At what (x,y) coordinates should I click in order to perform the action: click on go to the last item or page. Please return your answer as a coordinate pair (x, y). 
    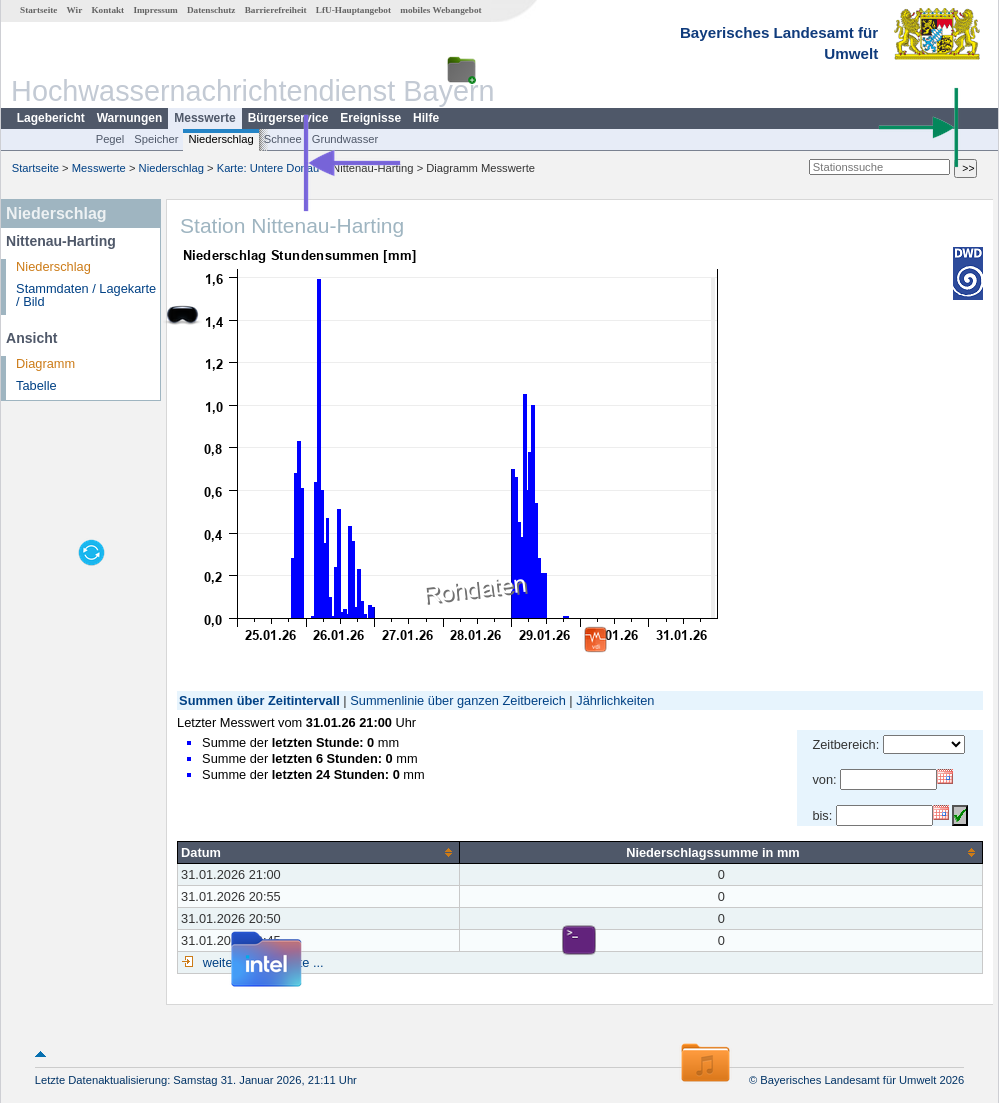
    Looking at the image, I should click on (918, 127).